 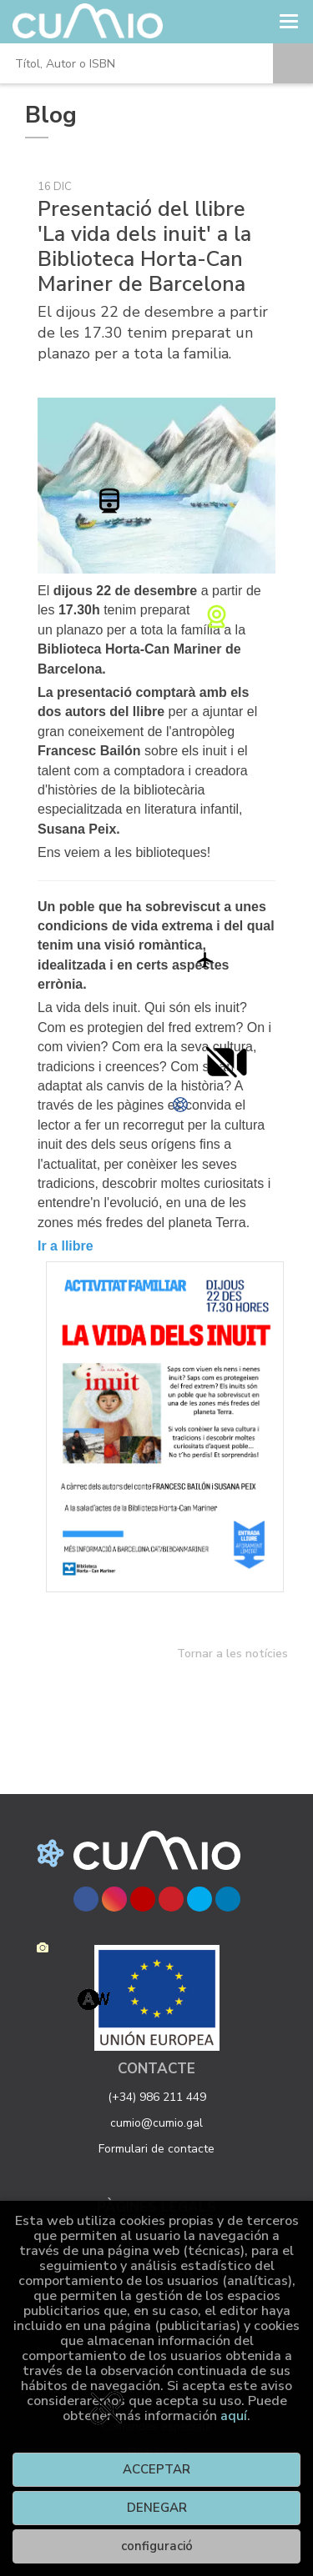 What do you see at coordinates (43, 1947) in the screenshot?
I see `take a photo` at bounding box center [43, 1947].